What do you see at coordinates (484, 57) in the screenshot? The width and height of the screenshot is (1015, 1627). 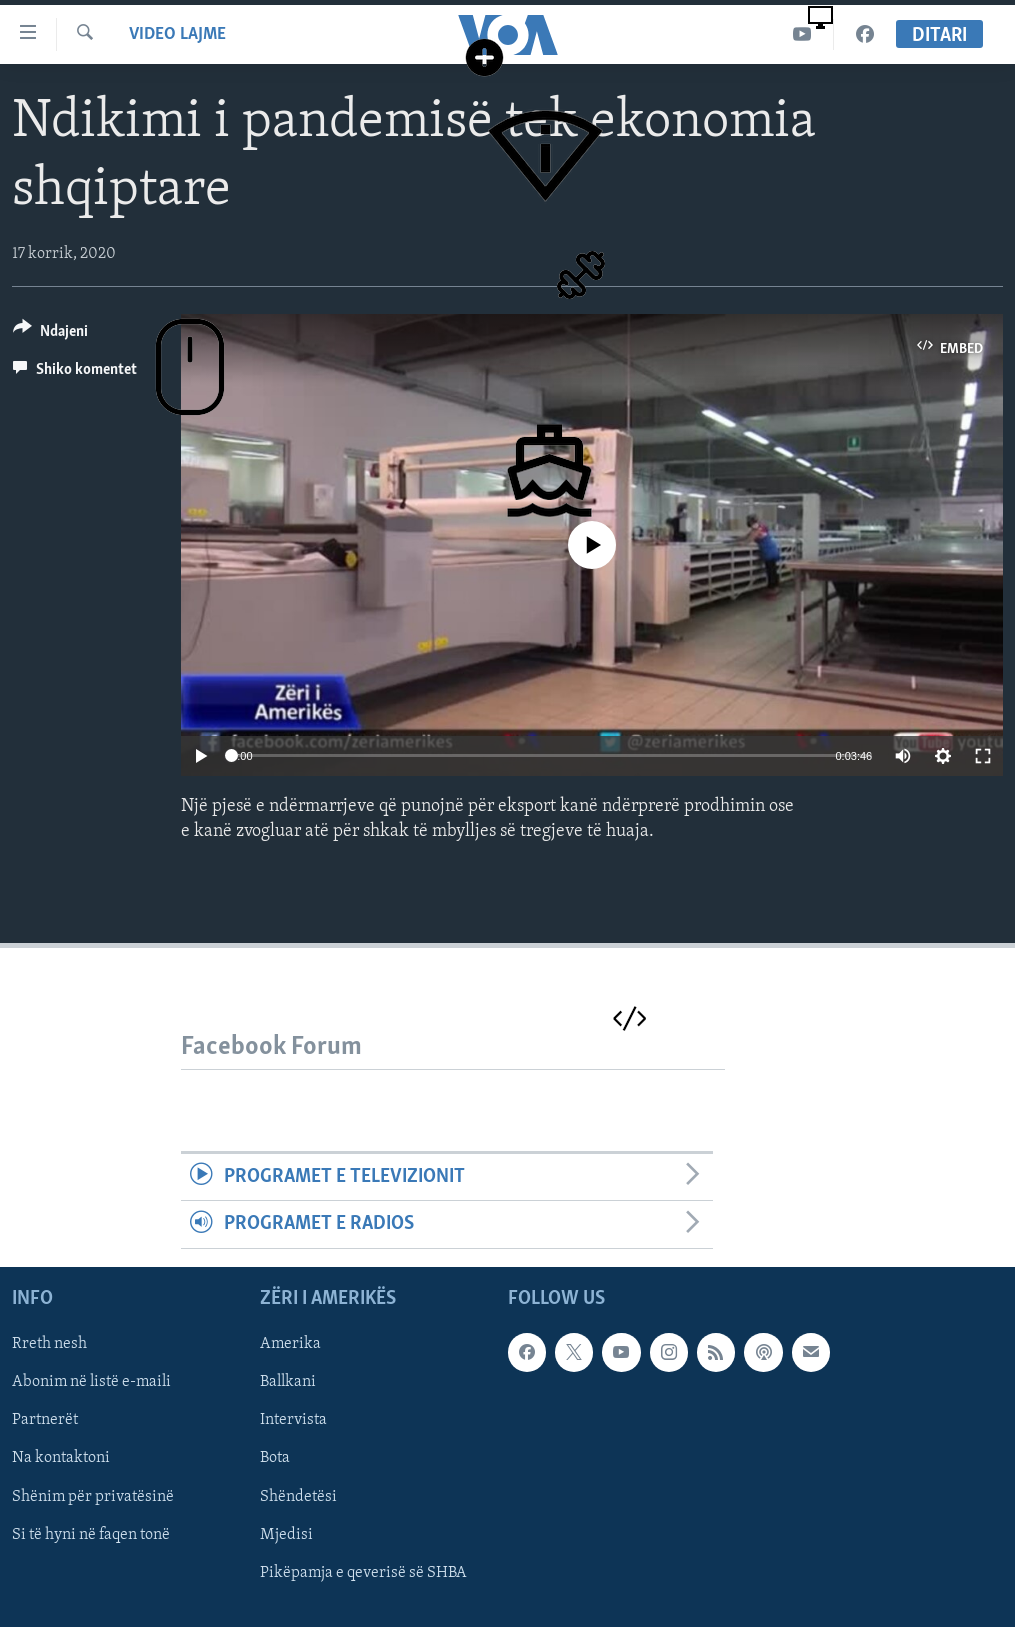 I see `add a new item` at bounding box center [484, 57].